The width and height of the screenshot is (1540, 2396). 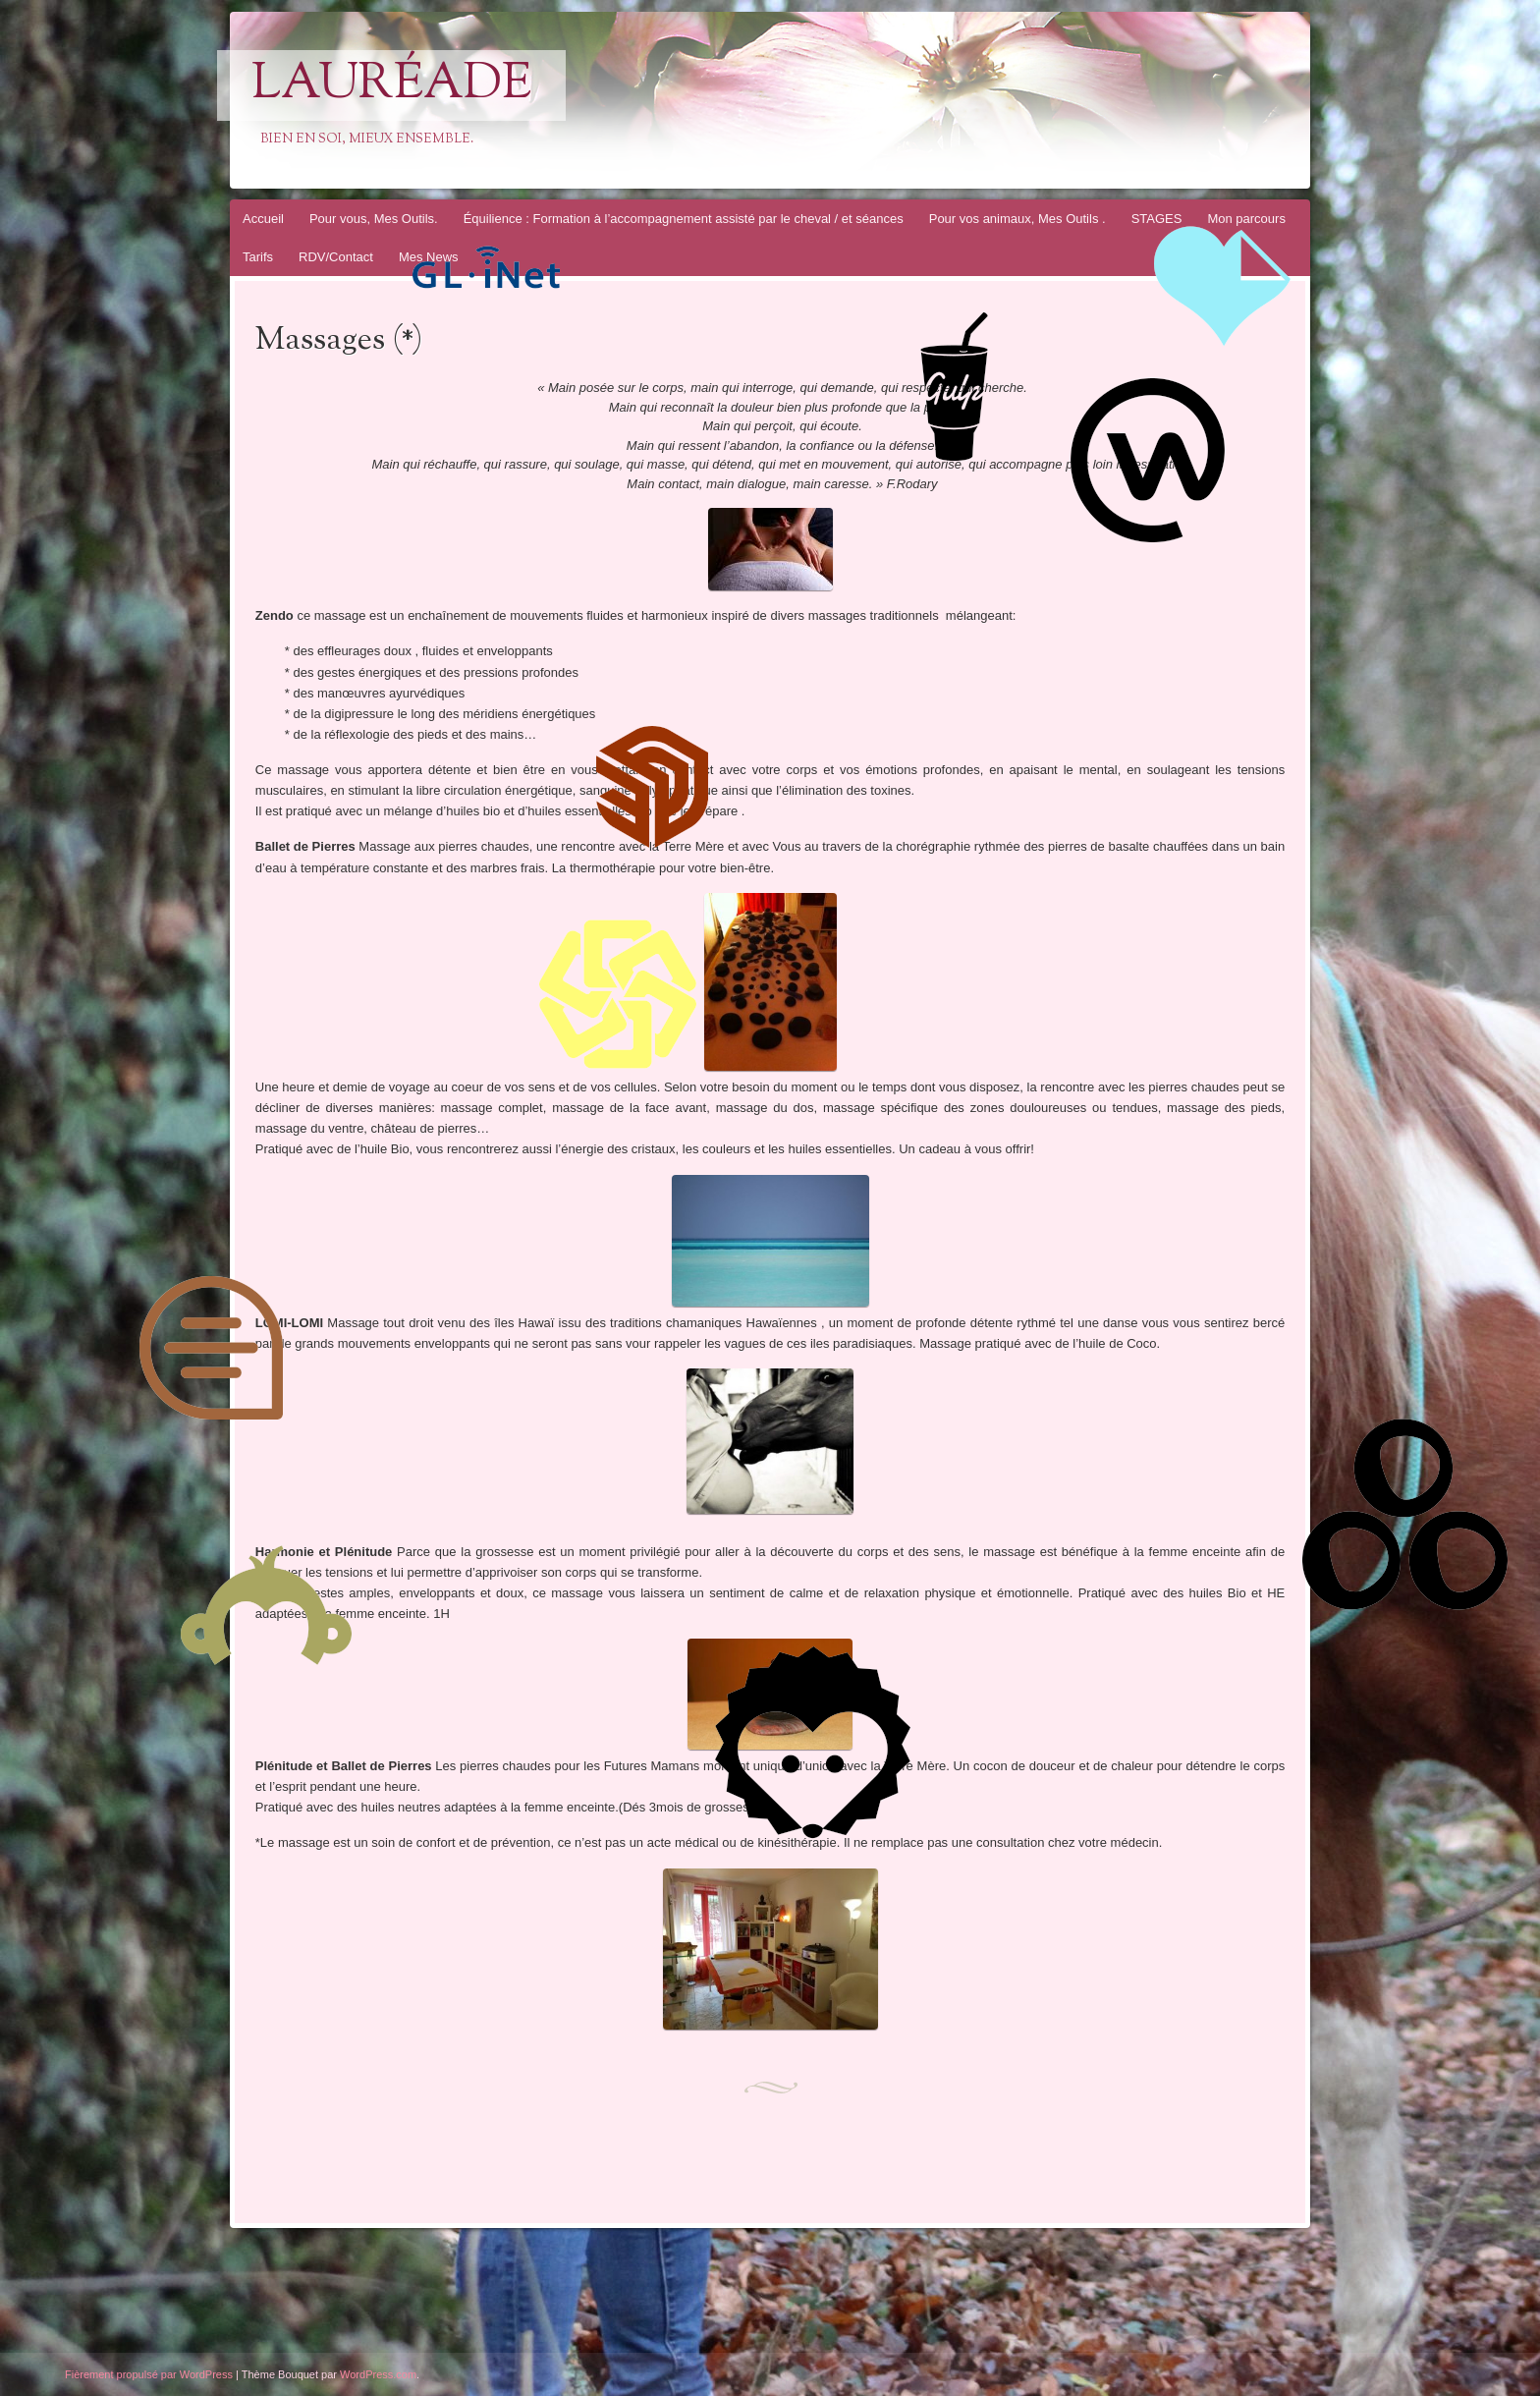 What do you see at coordinates (1404, 1514) in the screenshot?
I see `getx state management framework logo` at bounding box center [1404, 1514].